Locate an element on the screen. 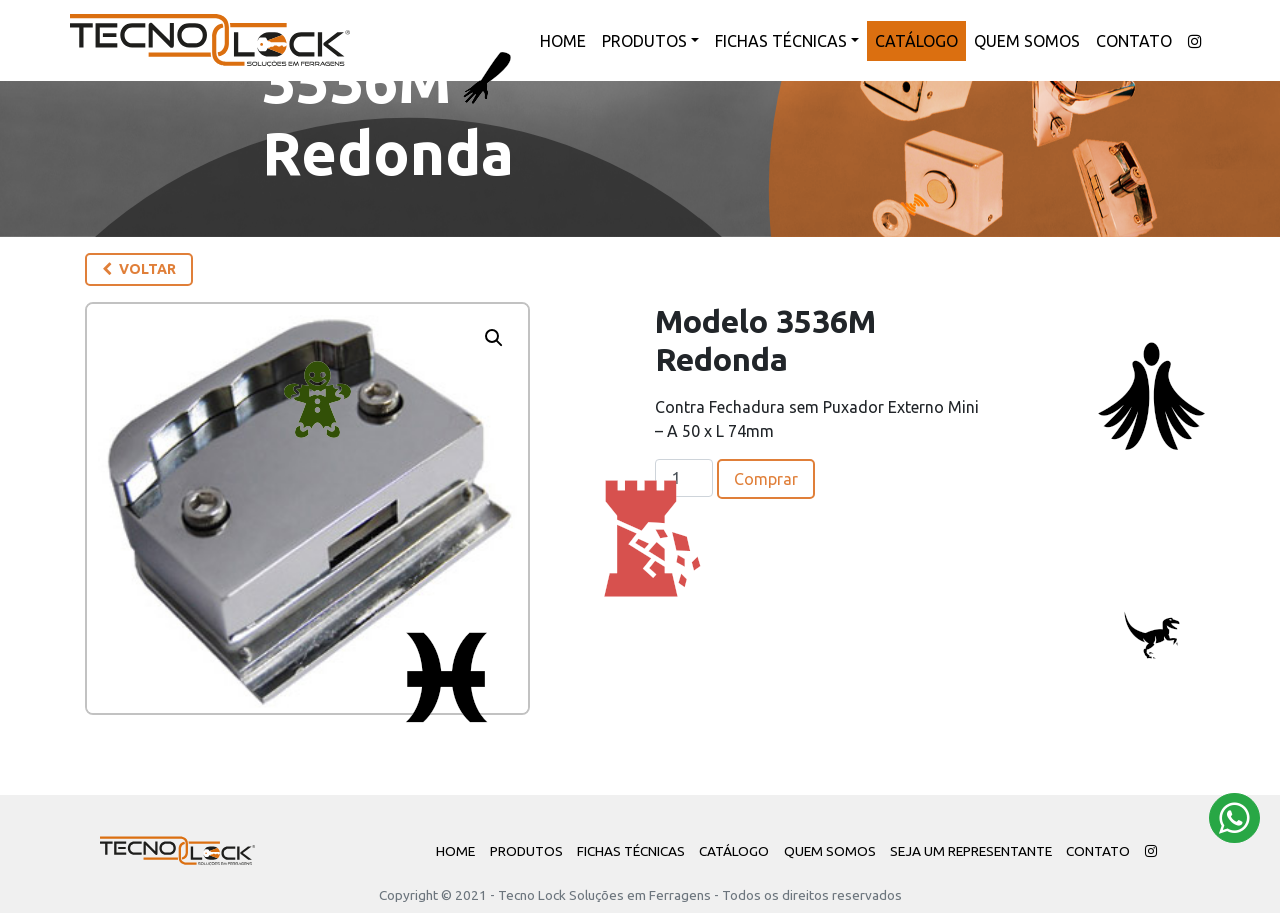  select arm or forearm body part is located at coordinates (487, 78).